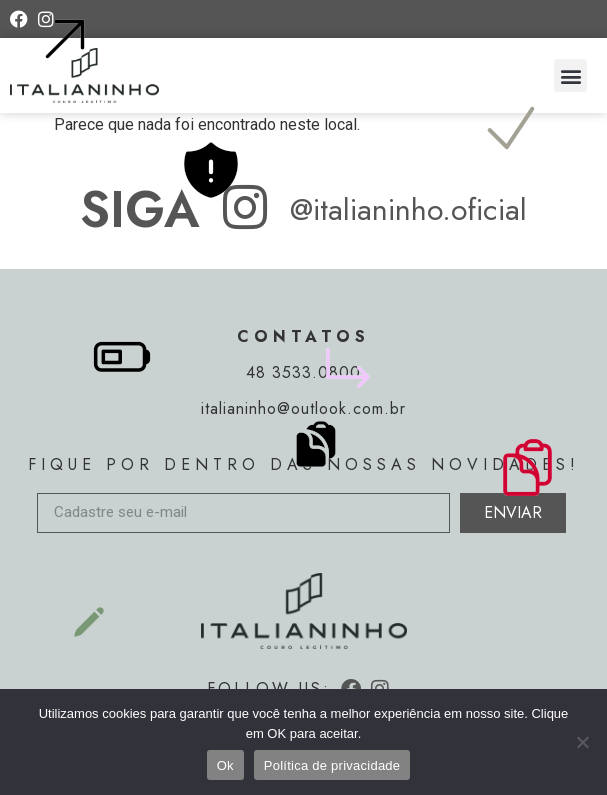 Image resolution: width=607 pixels, height=795 pixels. What do you see at coordinates (211, 170) in the screenshot?
I see `security warning or alert detected` at bounding box center [211, 170].